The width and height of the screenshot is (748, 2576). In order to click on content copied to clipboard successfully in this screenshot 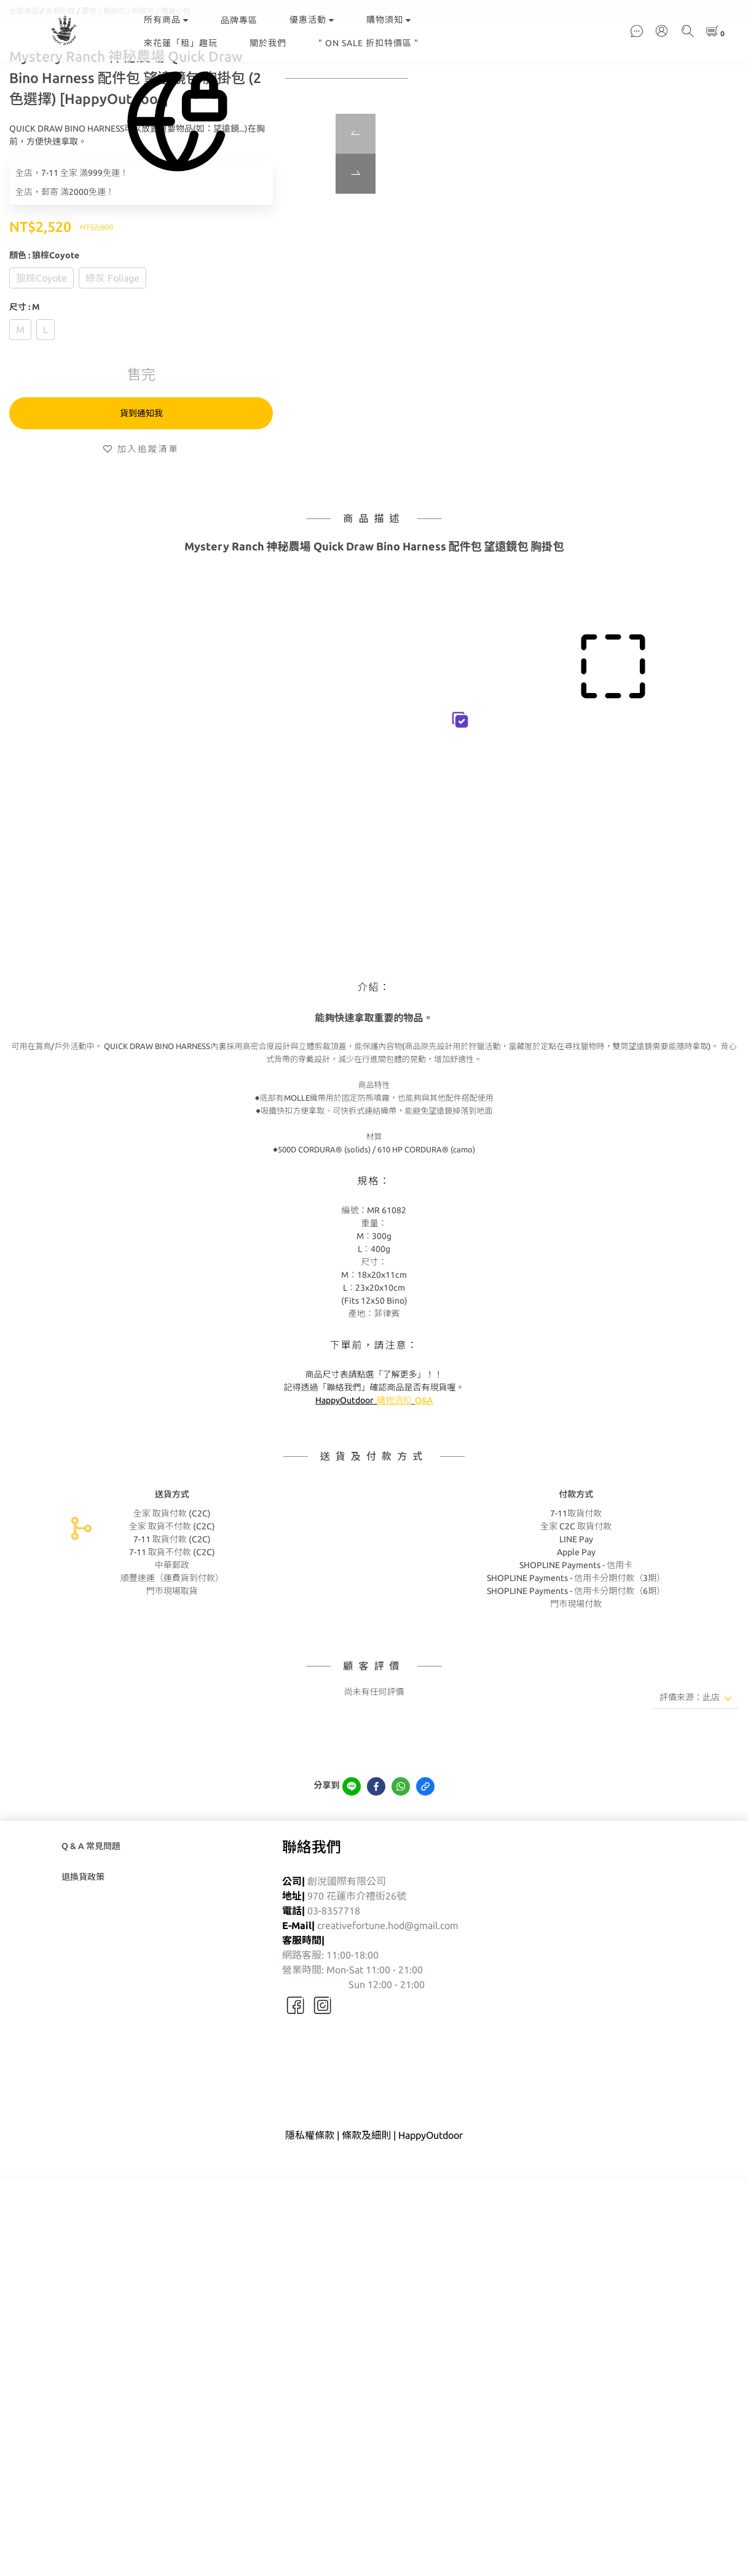, I will do `click(460, 719)`.